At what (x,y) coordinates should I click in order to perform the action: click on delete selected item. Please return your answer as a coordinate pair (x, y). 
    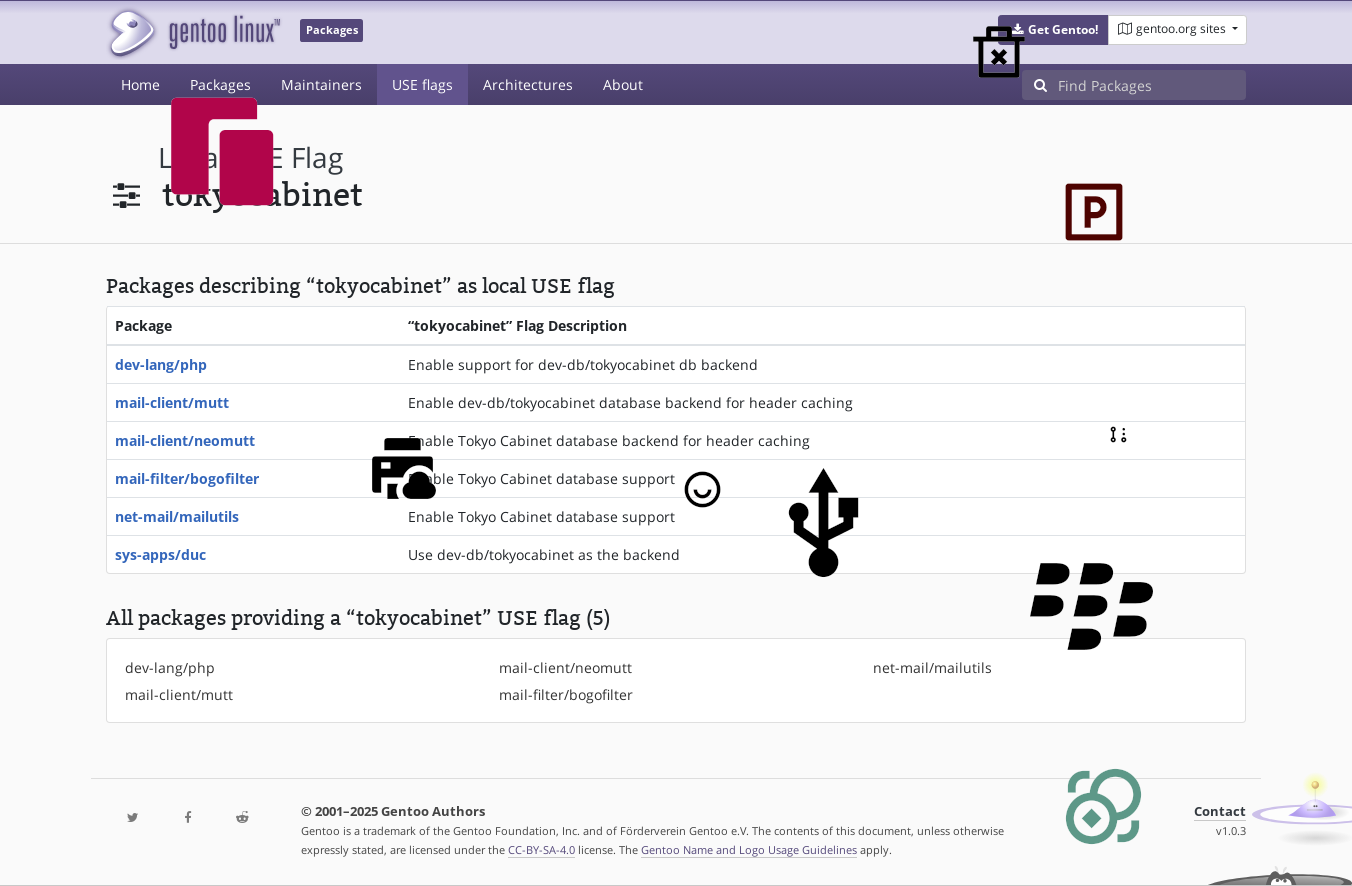
    Looking at the image, I should click on (999, 52).